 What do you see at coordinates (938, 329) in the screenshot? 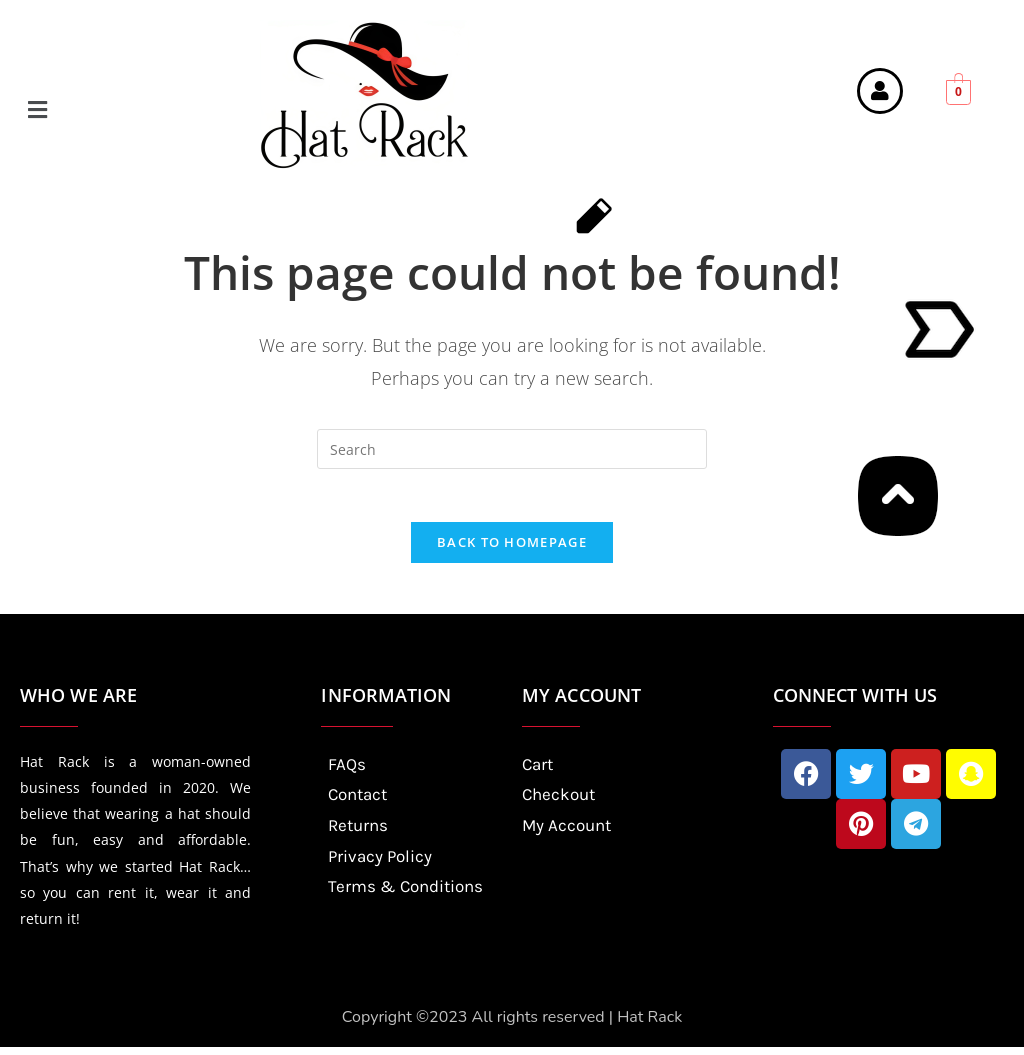
I see `mark item as important` at bounding box center [938, 329].